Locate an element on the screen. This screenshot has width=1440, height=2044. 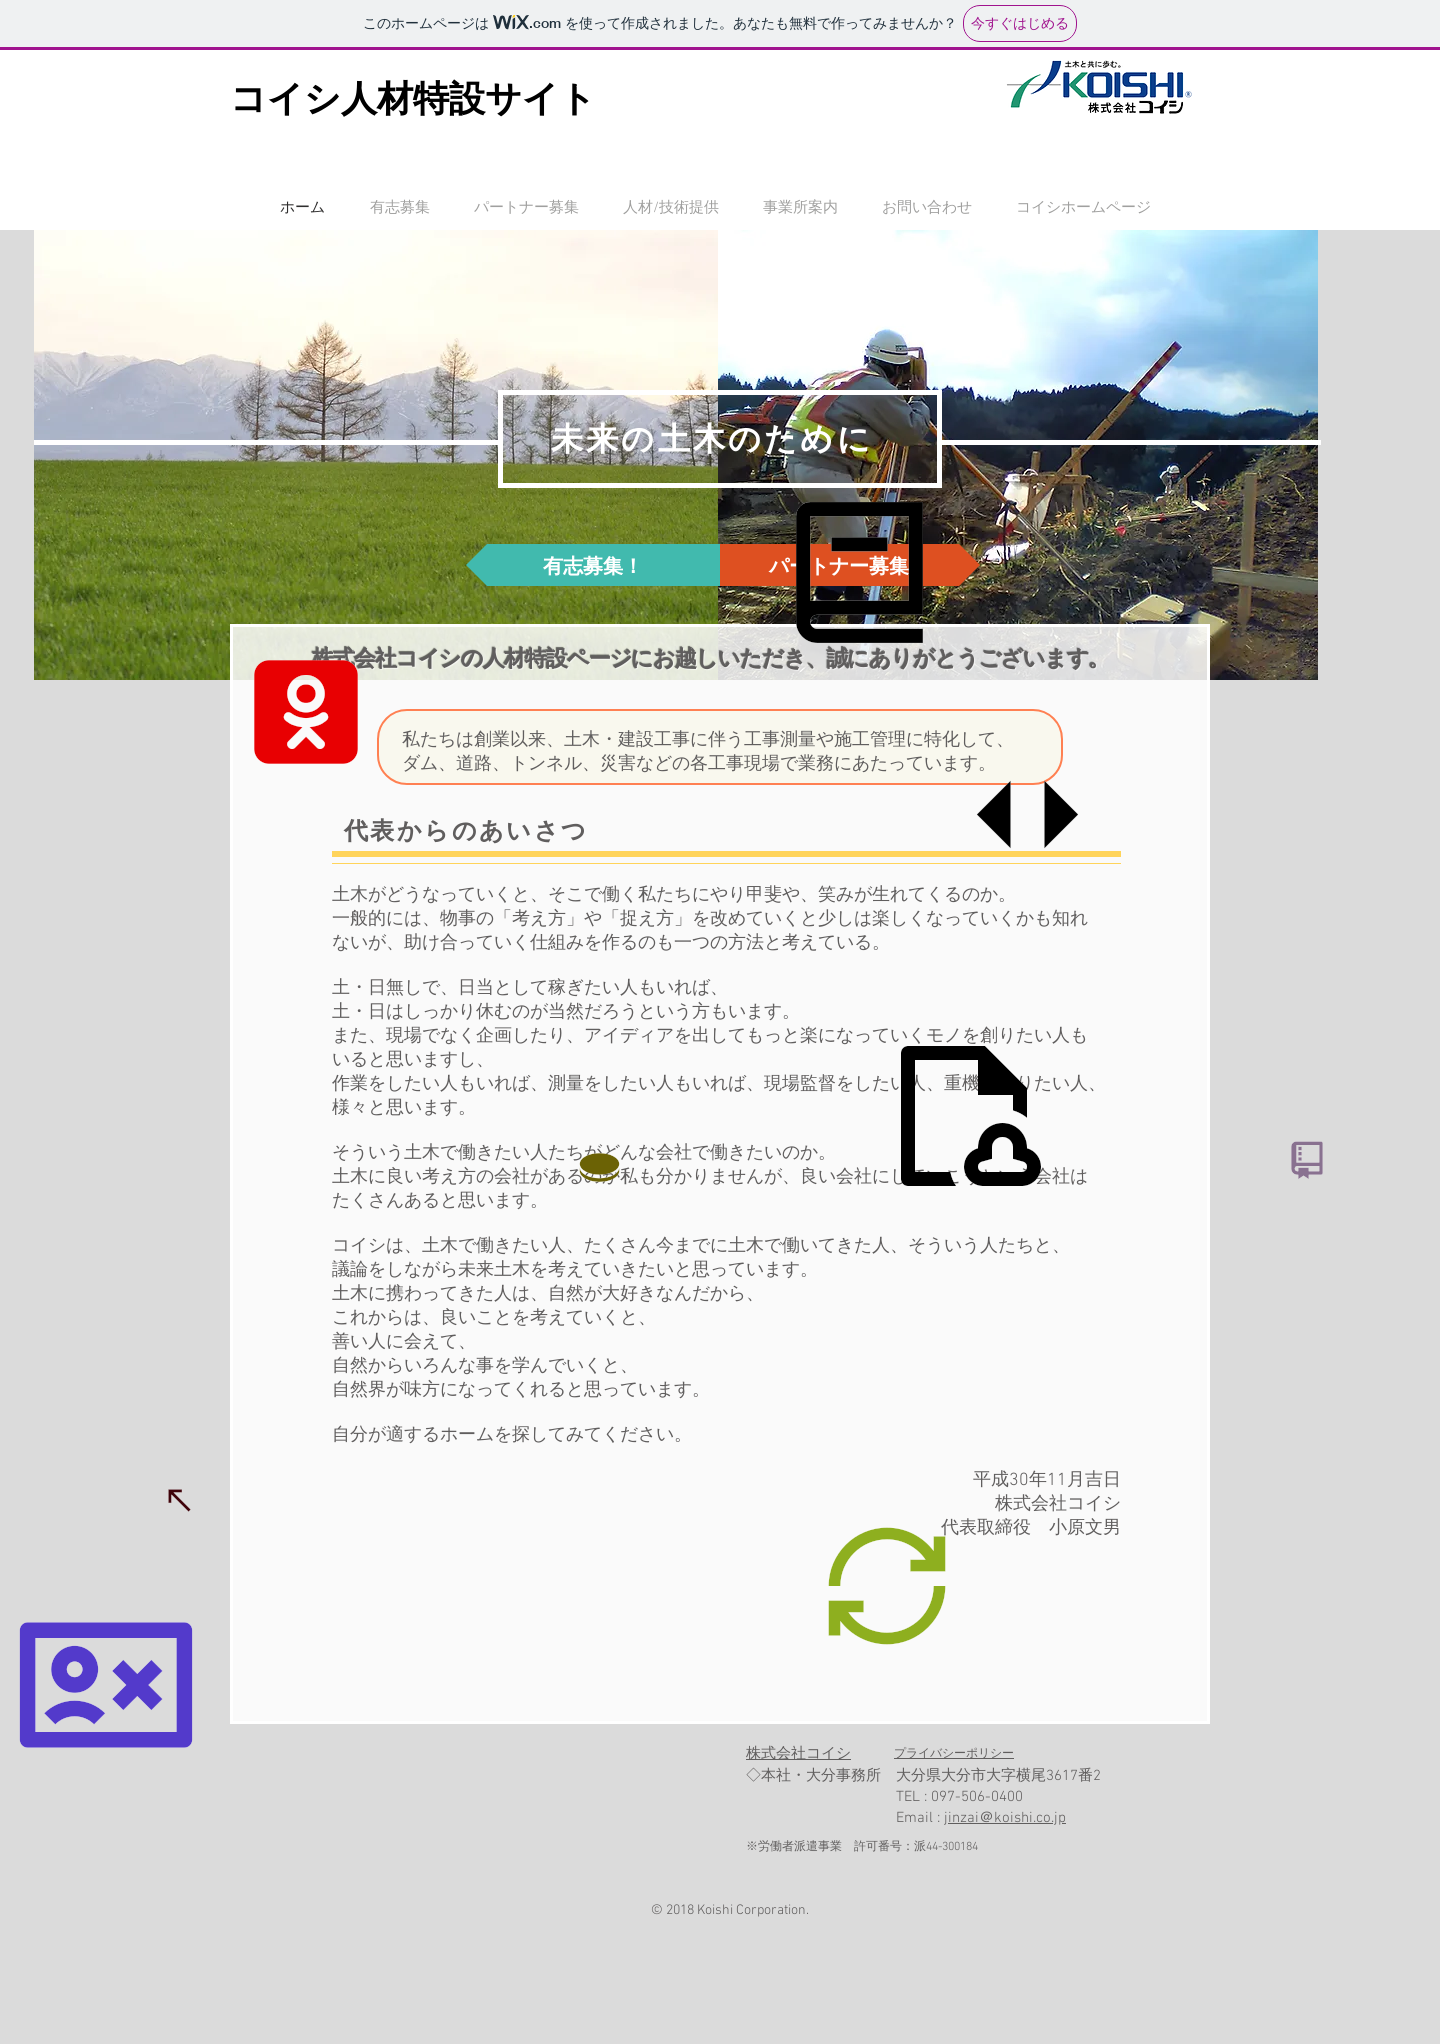
expand content horizontally is located at coordinates (1027, 814).